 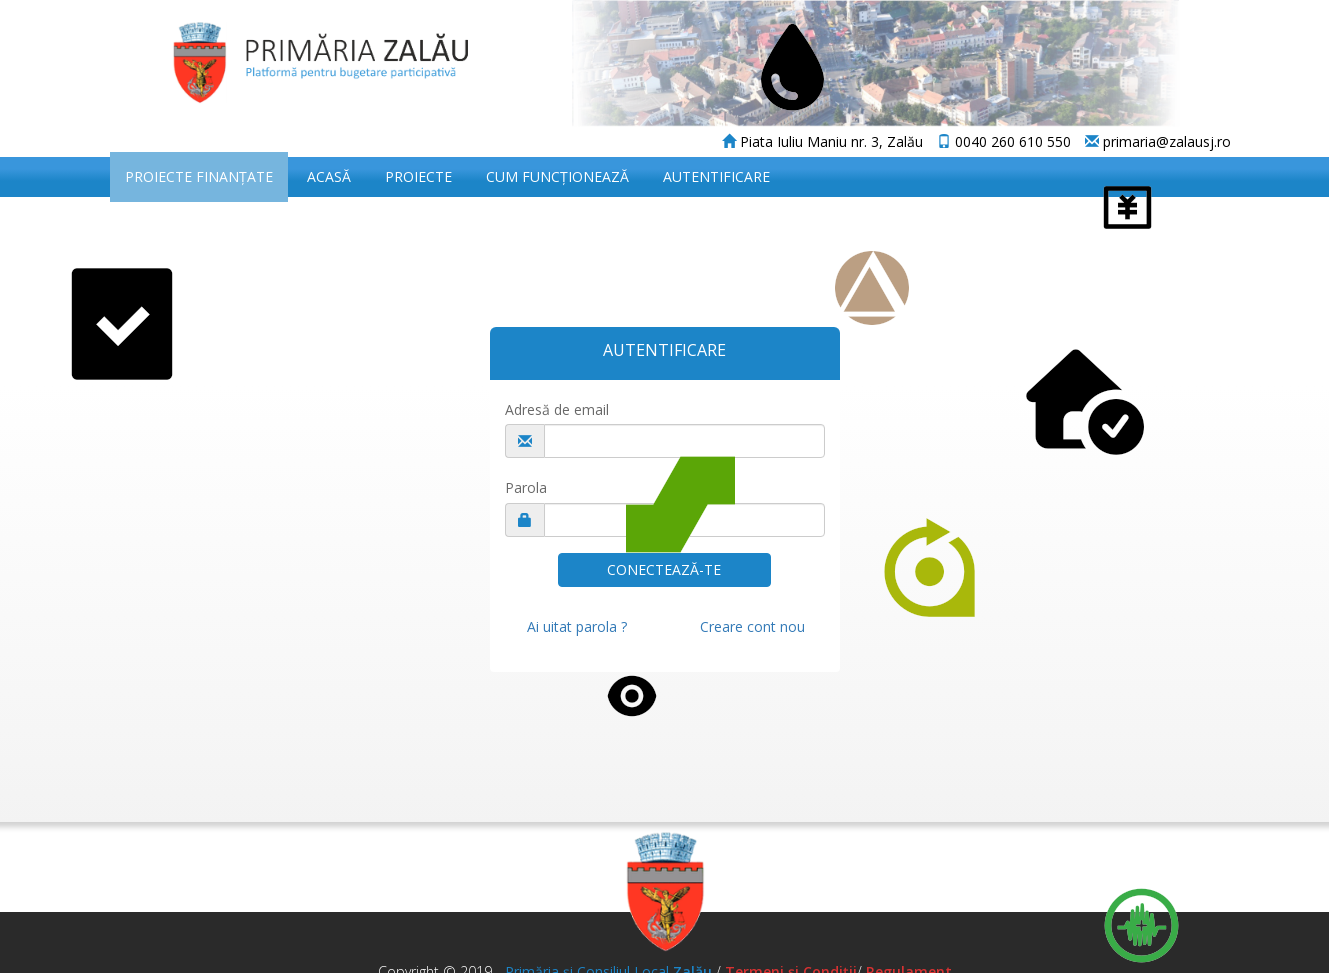 I want to click on interact.js library logo, so click(x=872, y=288).